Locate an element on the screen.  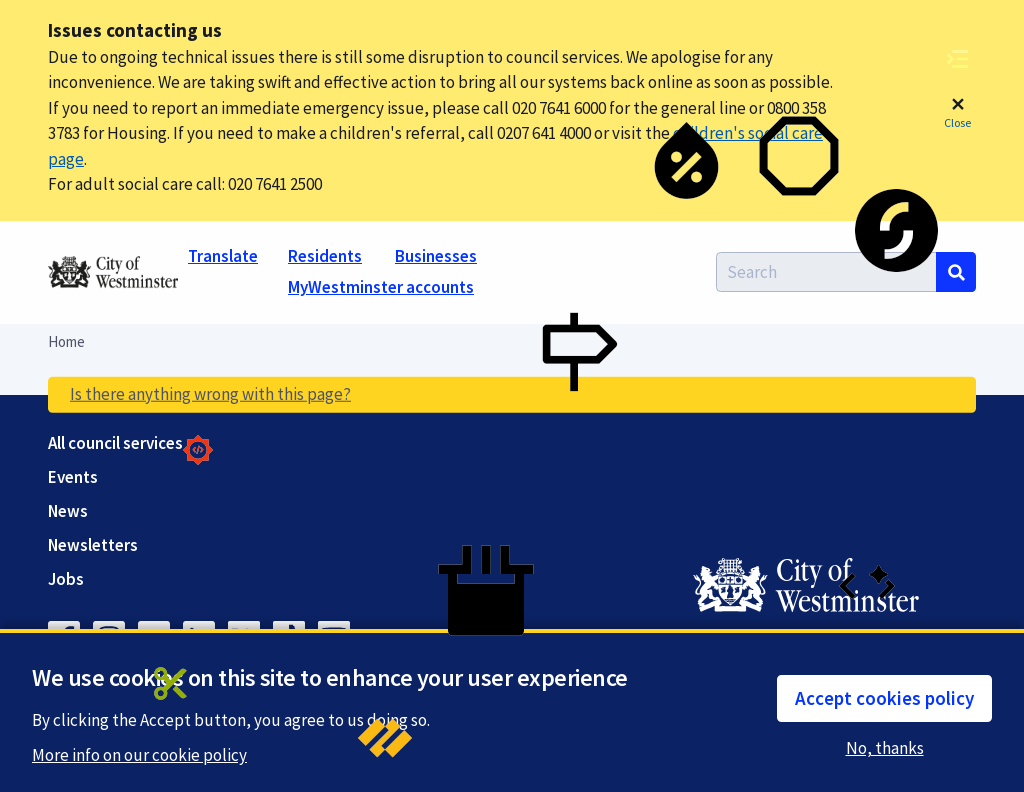
select octagon shape tool is located at coordinates (799, 156).